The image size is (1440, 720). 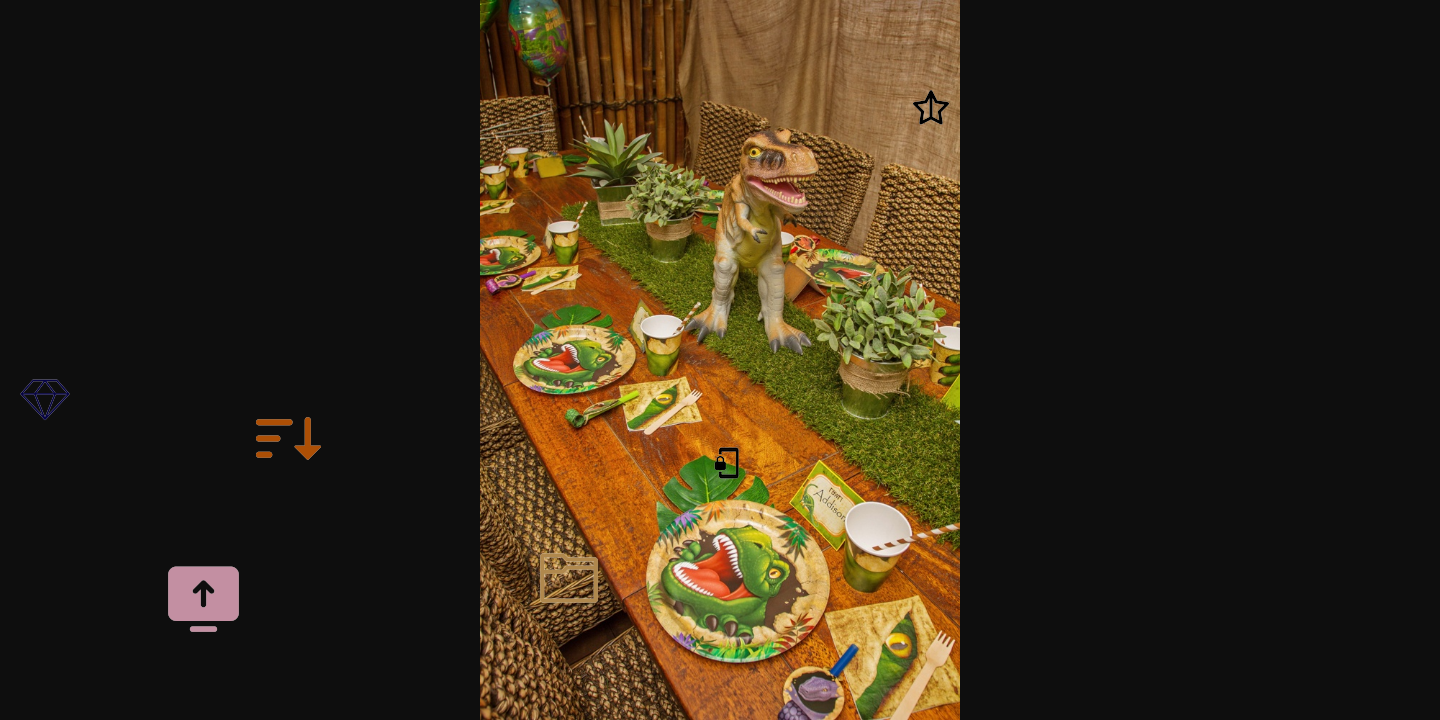 What do you see at coordinates (288, 437) in the screenshot?
I see `sort items in descending order` at bounding box center [288, 437].